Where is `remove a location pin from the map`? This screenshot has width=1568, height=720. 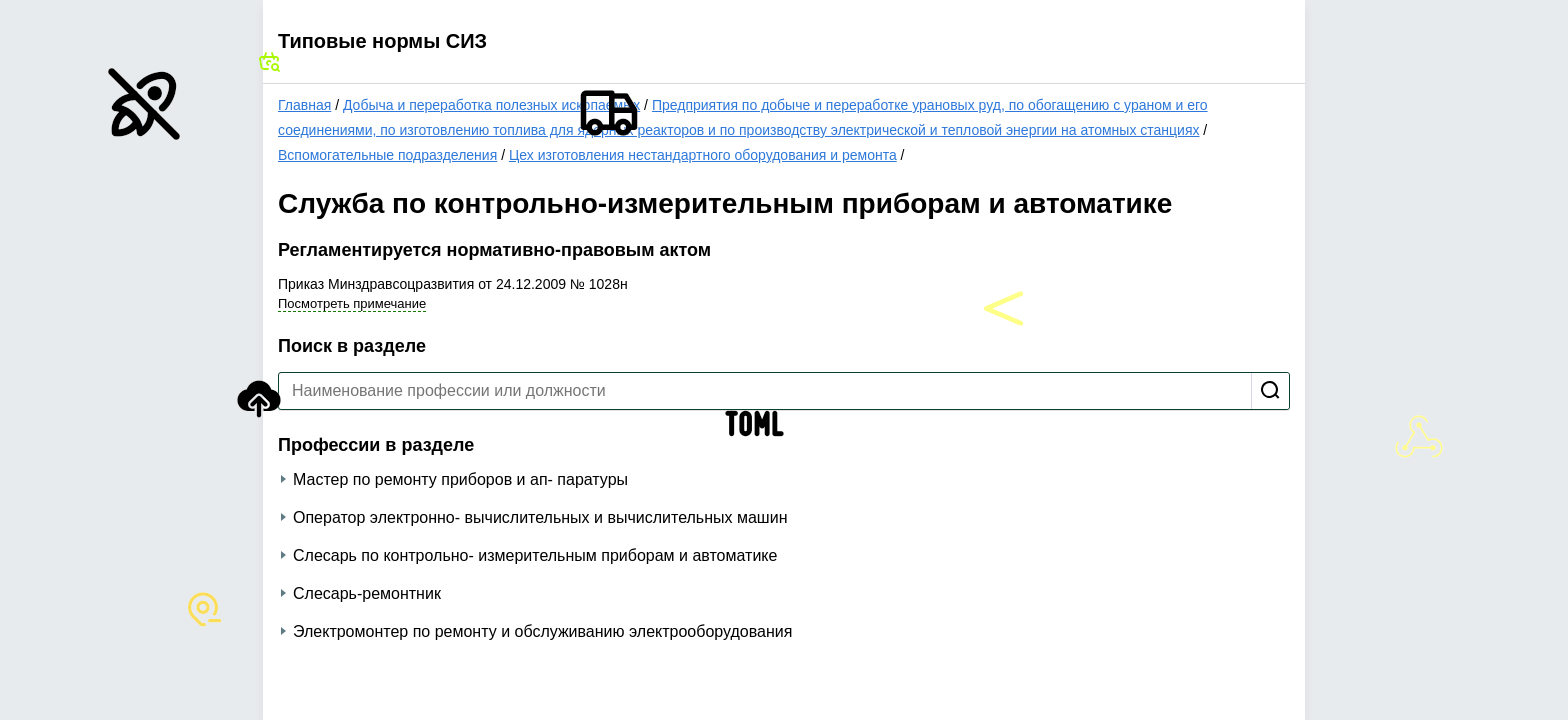
remove a location pin from the map is located at coordinates (203, 609).